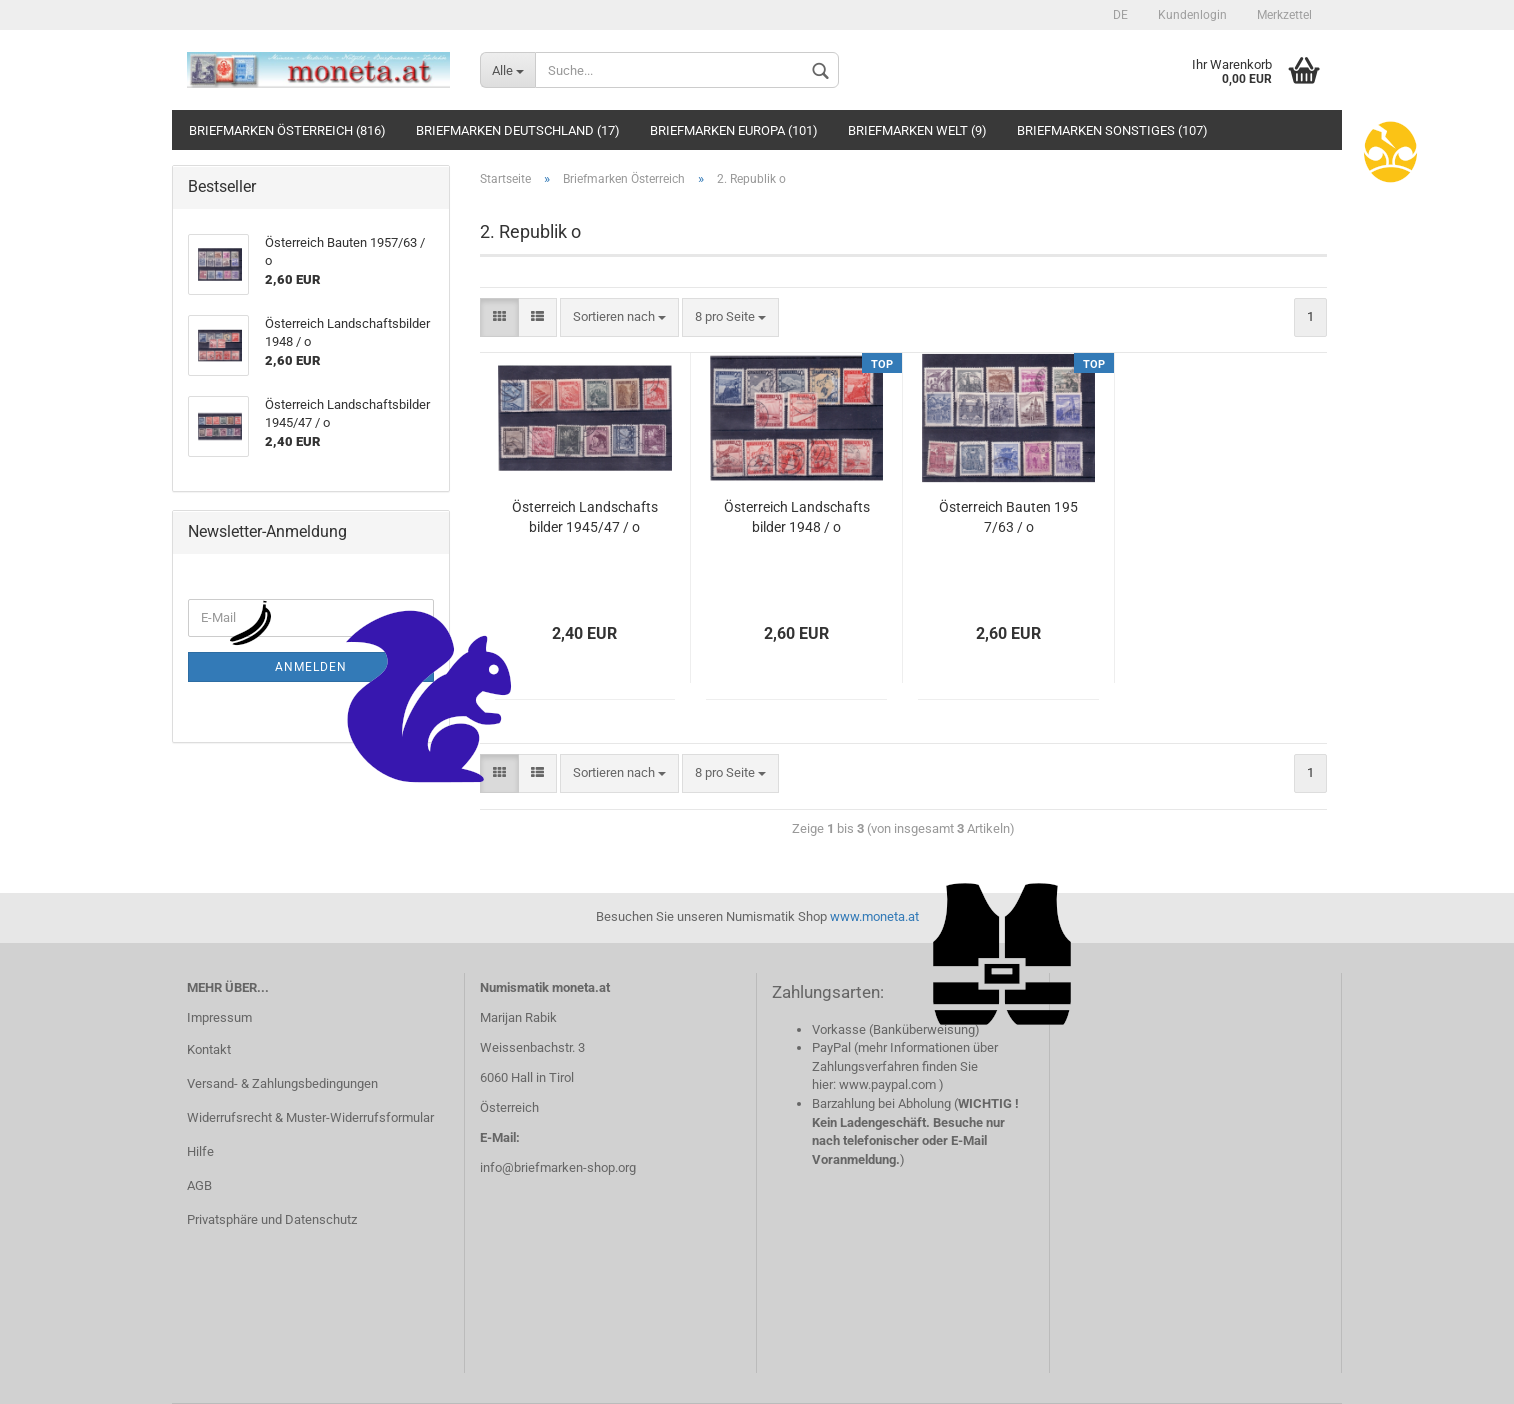  I want to click on indicates banana or tropical fruit category, so click(250, 622).